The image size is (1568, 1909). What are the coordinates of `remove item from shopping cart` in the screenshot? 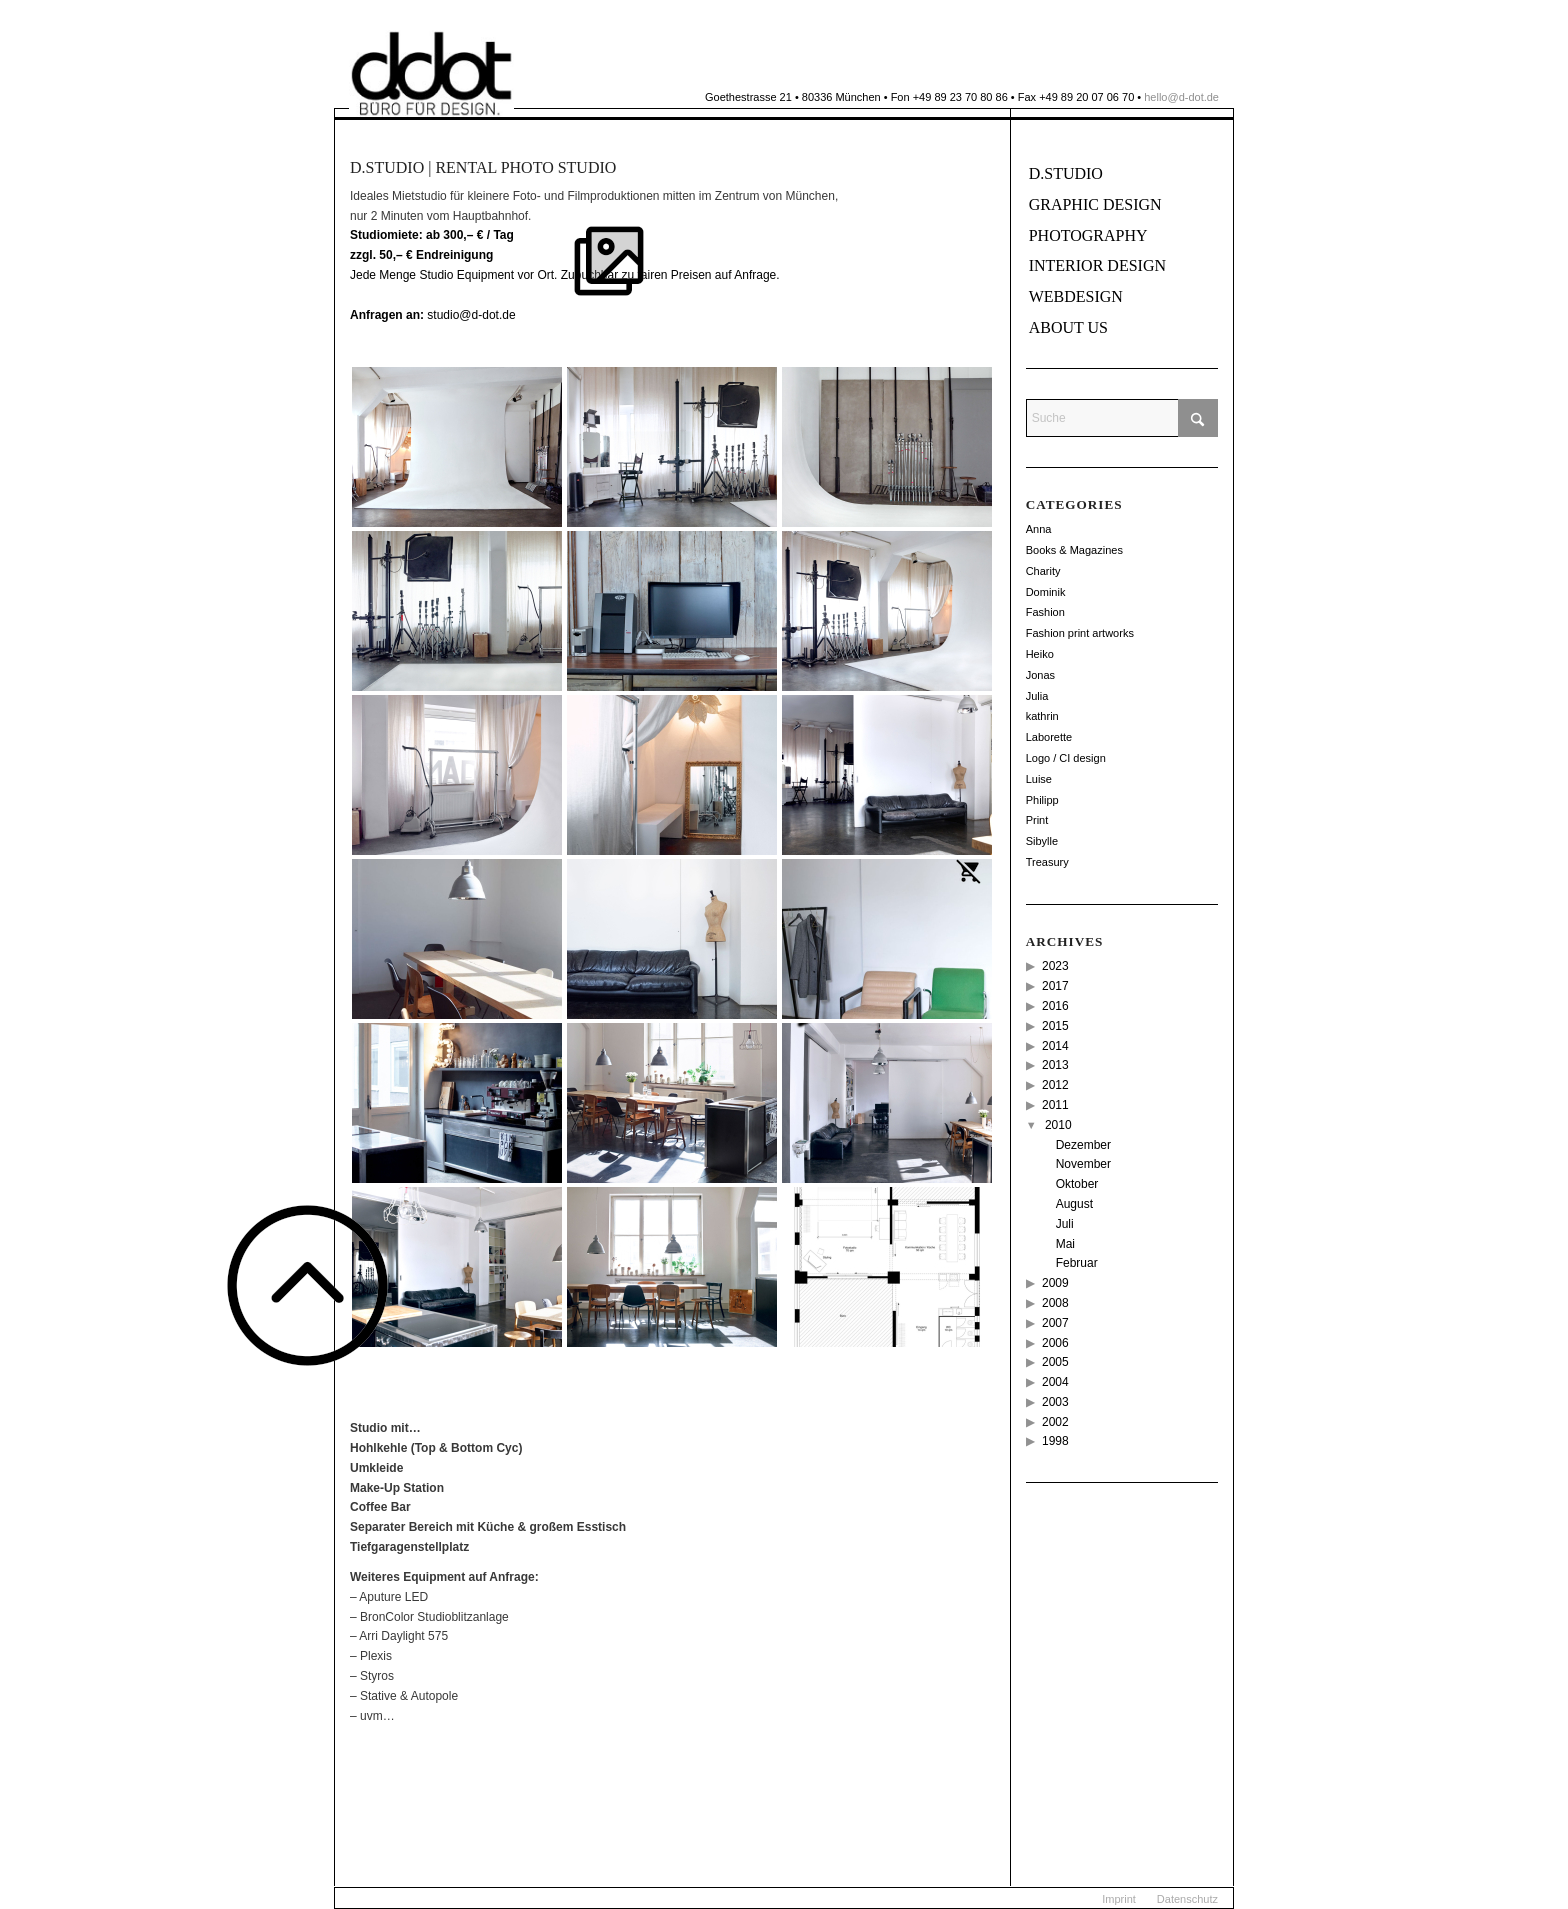 It's located at (969, 871).